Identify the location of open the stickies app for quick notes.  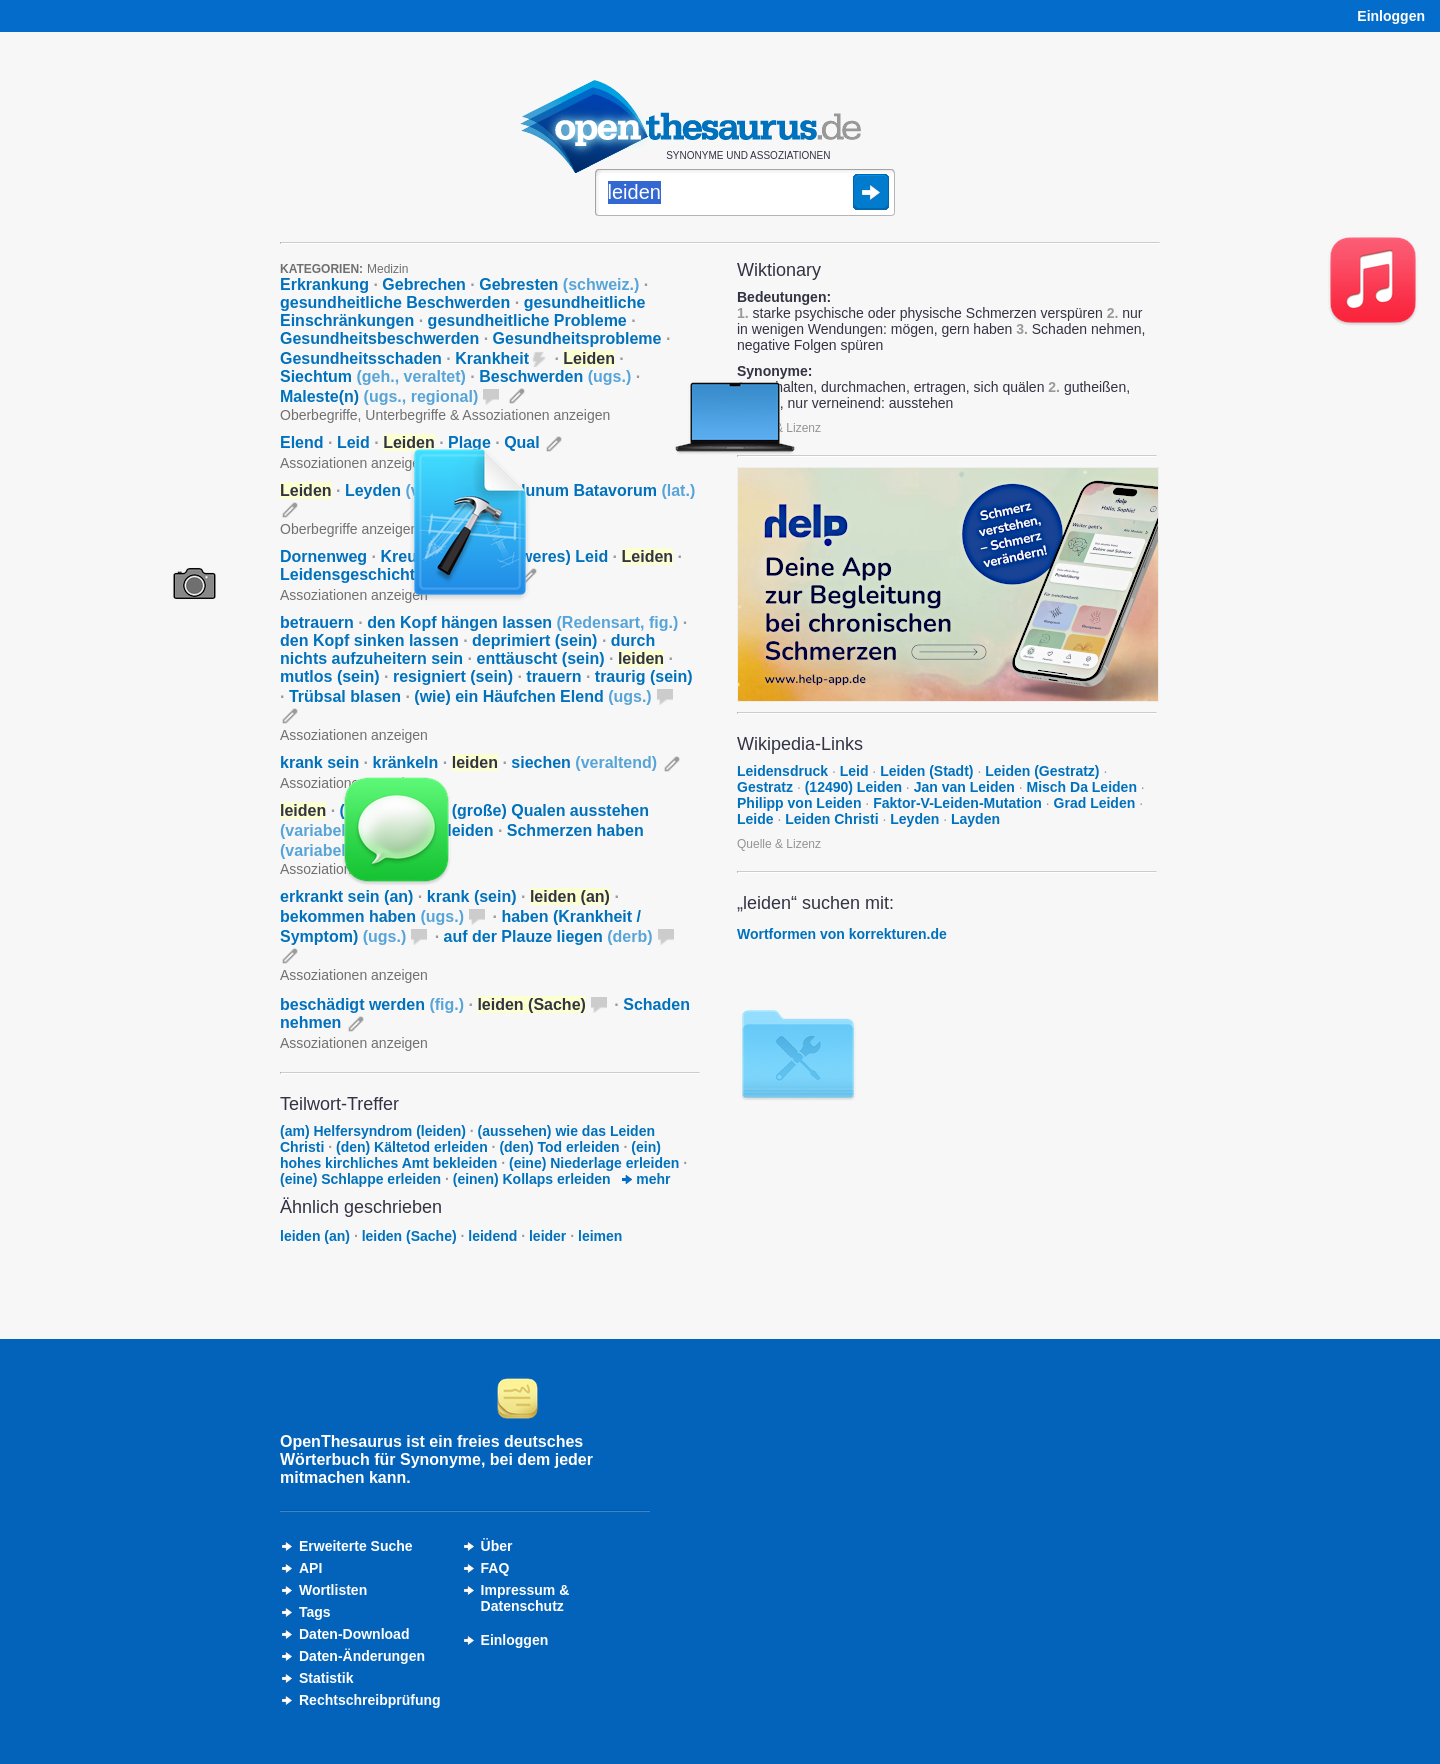
(517, 1398).